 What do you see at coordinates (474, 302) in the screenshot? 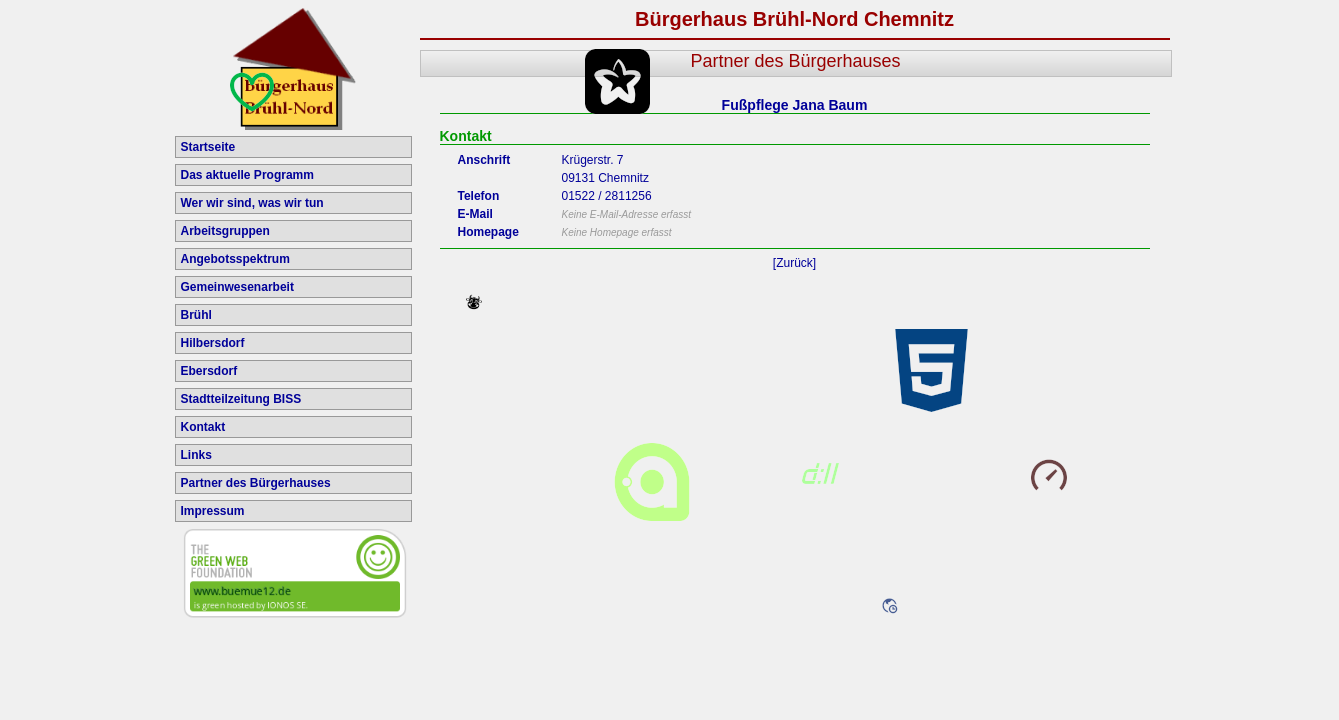
I see `open the HappyCow app for finding vegan and vegetarian restaurants` at bounding box center [474, 302].